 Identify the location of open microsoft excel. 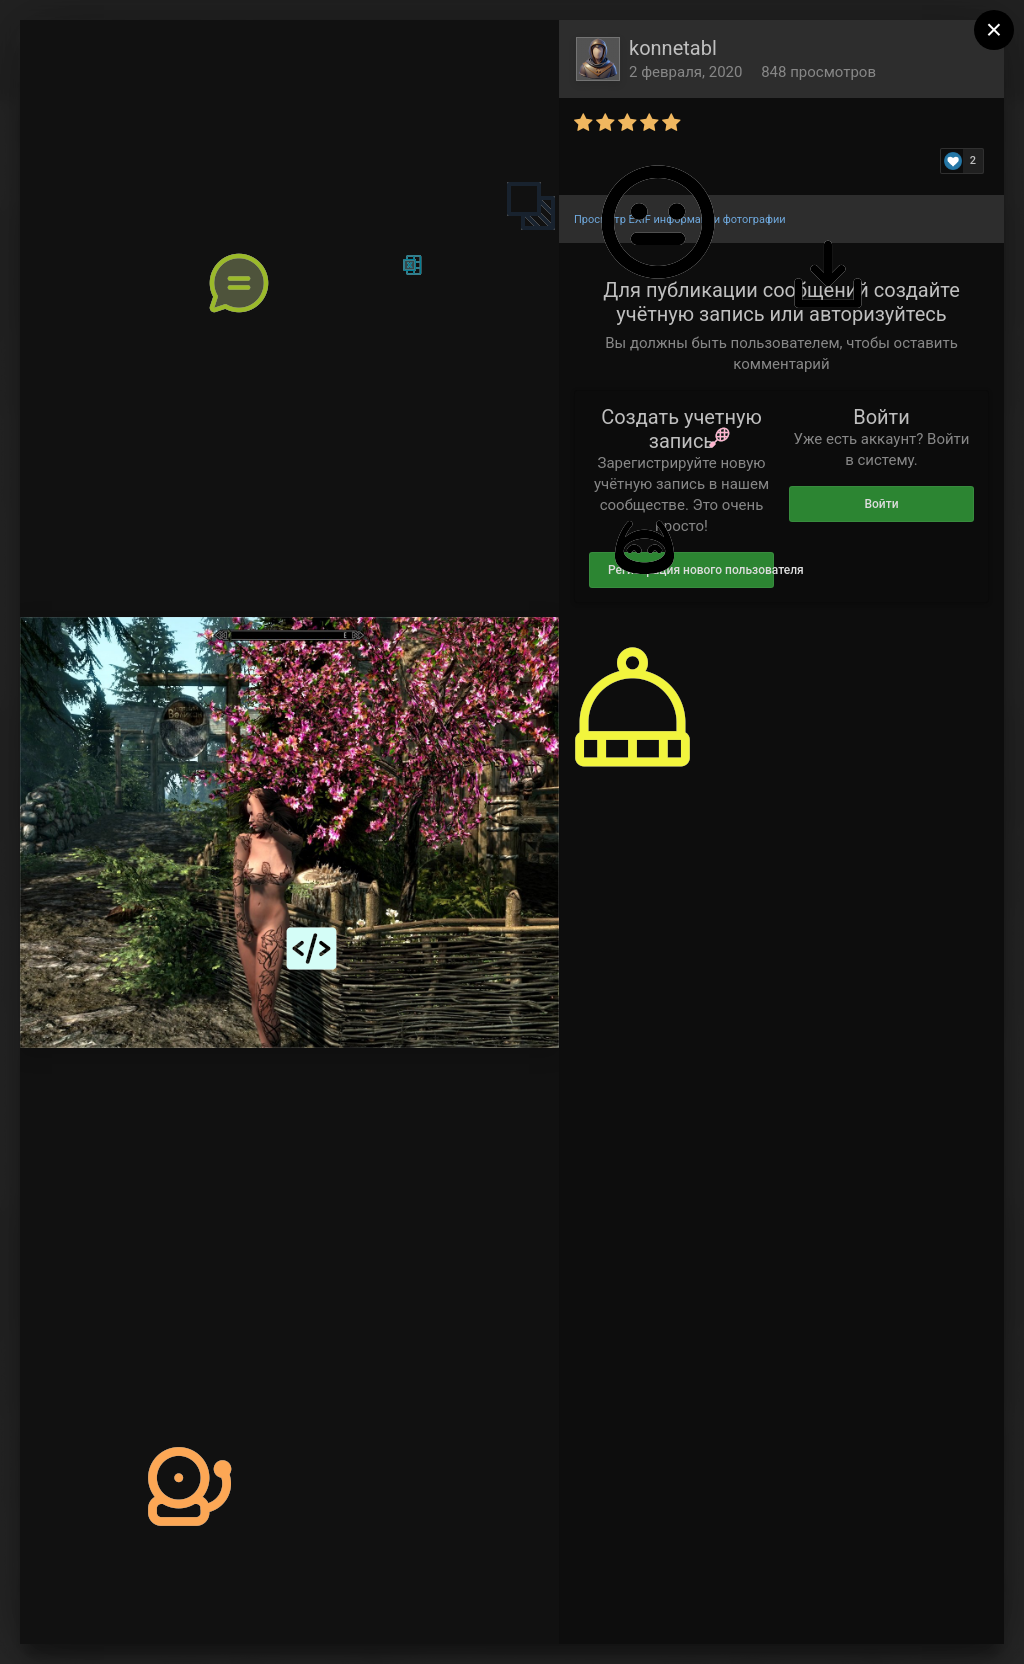
(413, 265).